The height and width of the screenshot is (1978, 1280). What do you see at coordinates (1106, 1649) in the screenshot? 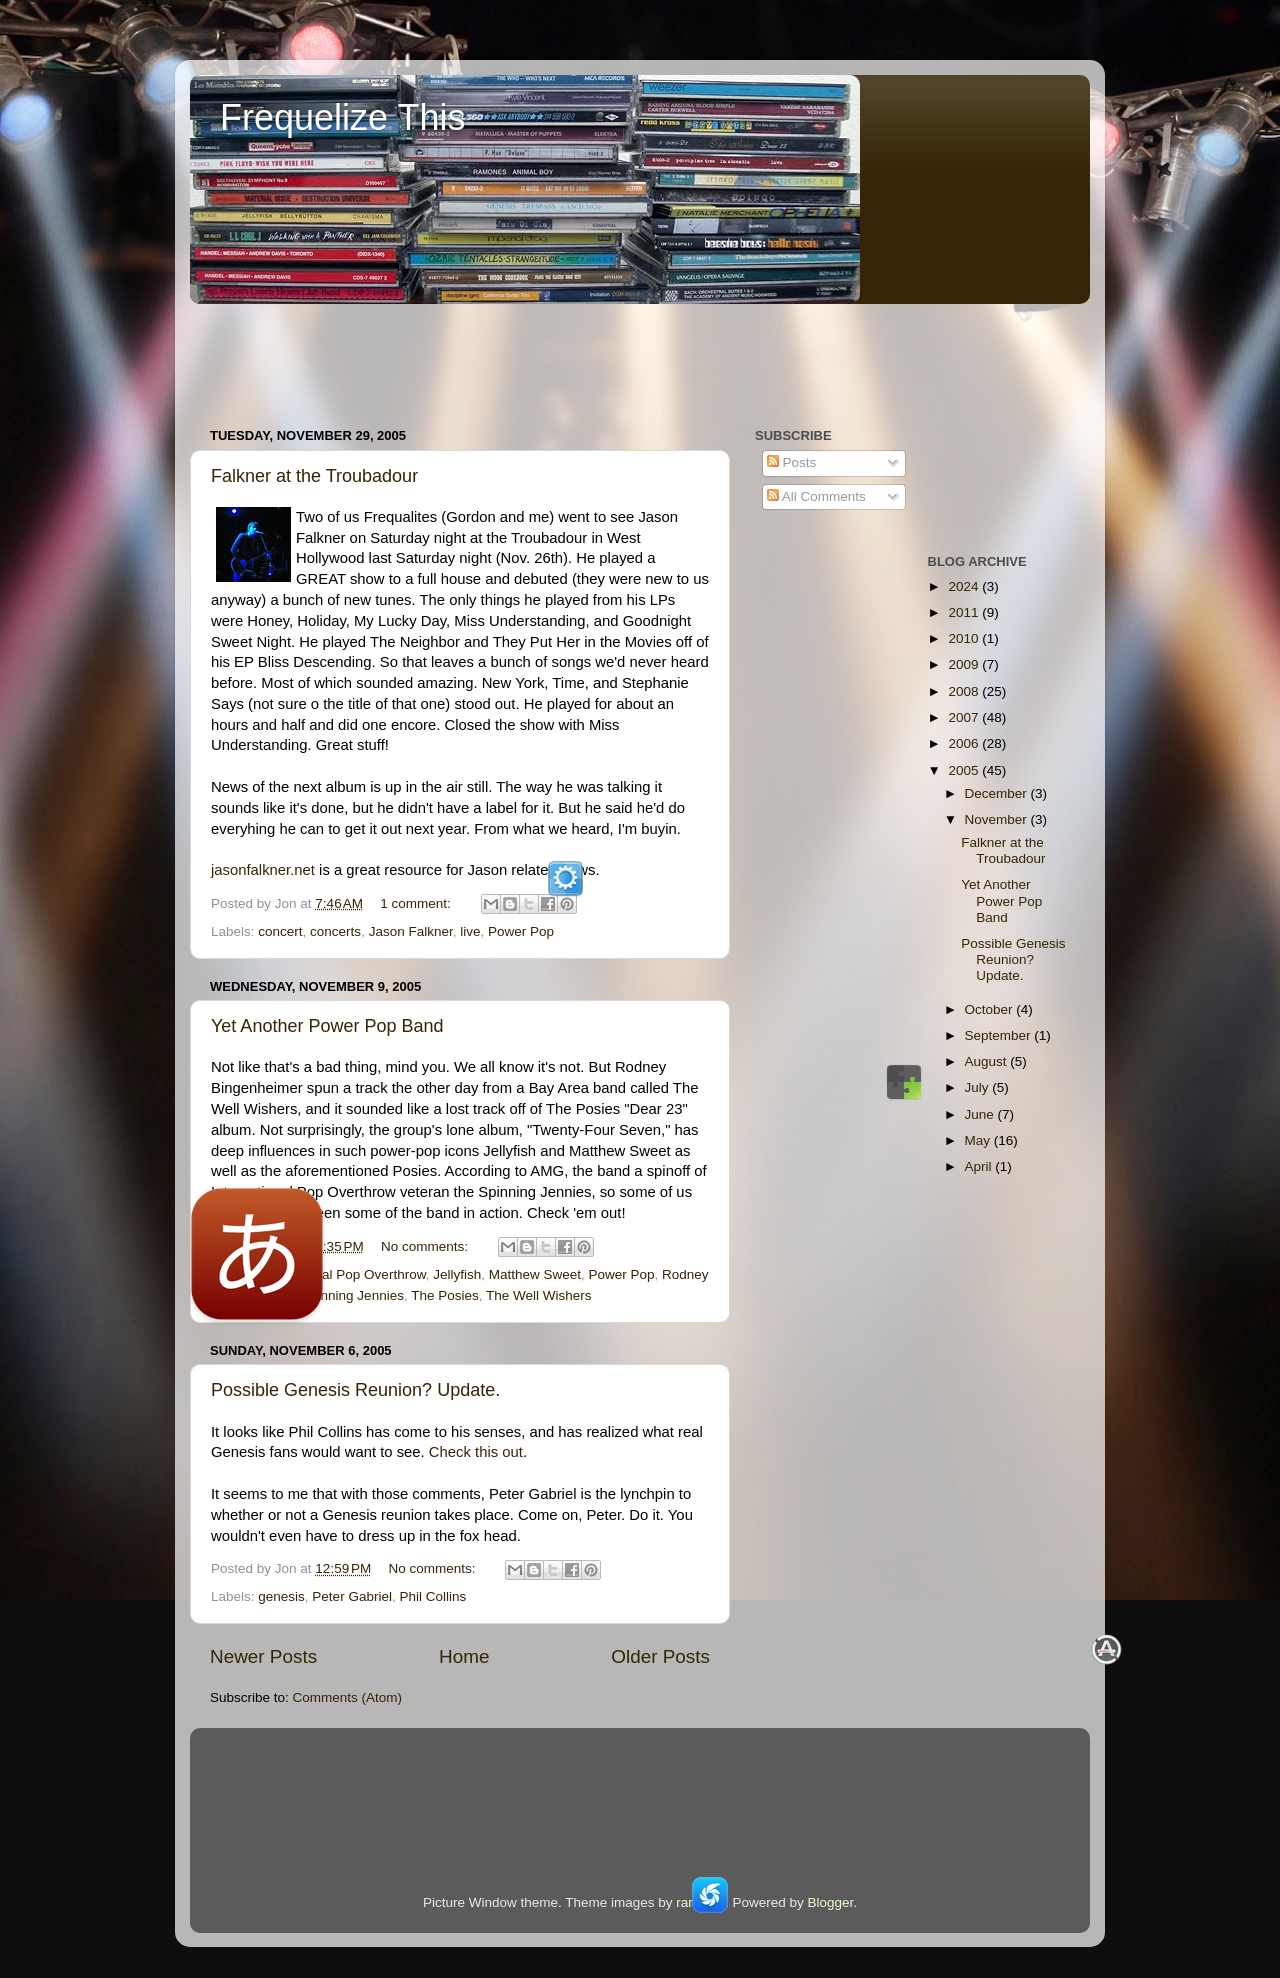
I see `open the software update manager` at bounding box center [1106, 1649].